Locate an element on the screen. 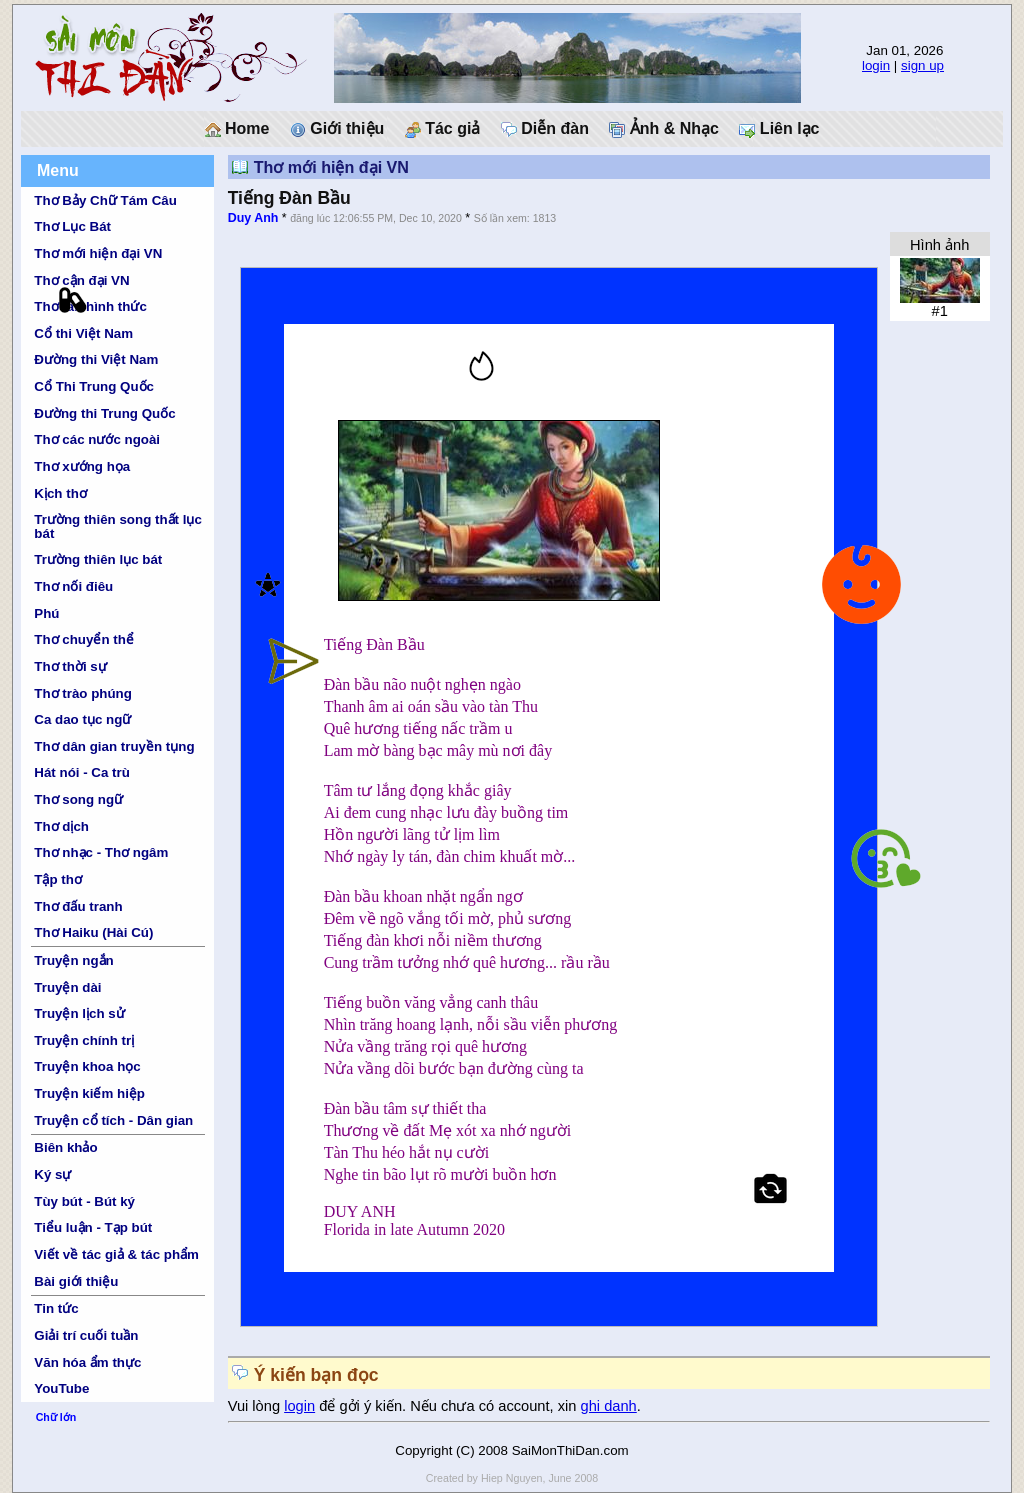  access baby or child-related features is located at coordinates (861, 584).